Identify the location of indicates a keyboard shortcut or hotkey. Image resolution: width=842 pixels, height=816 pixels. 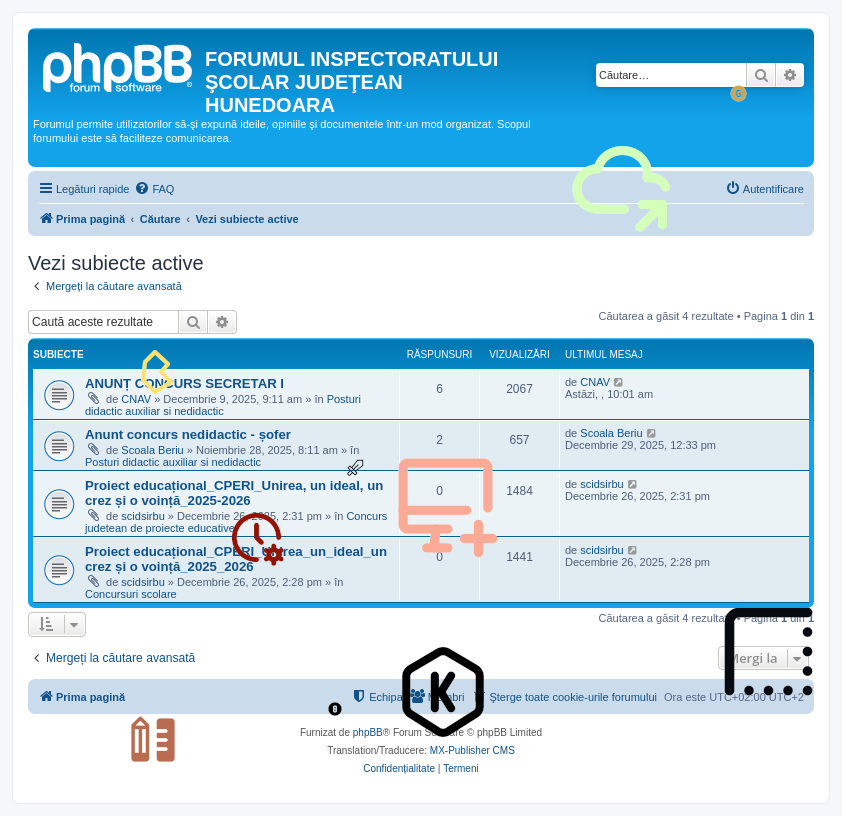
(443, 692).